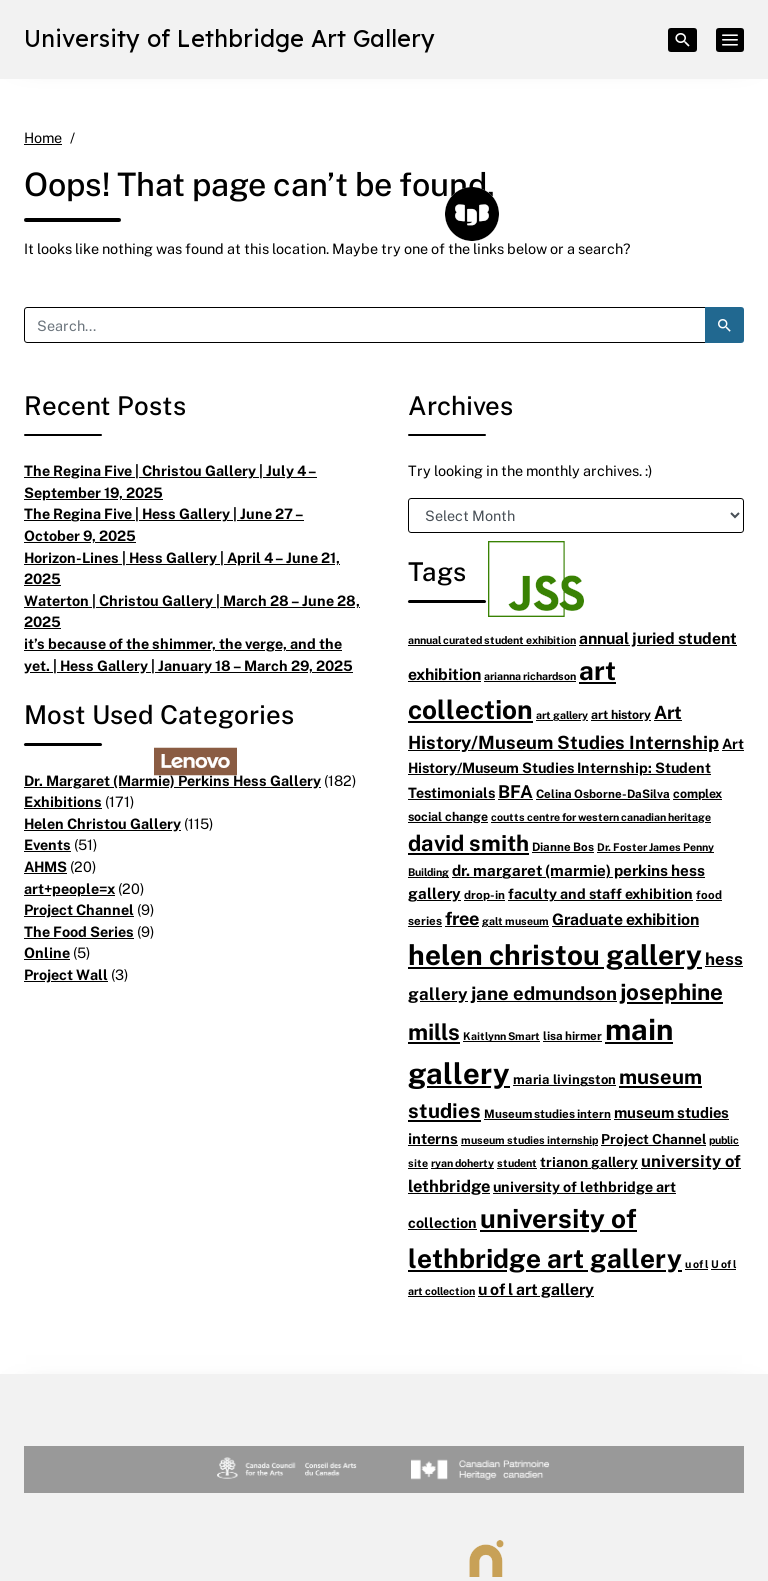 The image size is (768, 1581). What do you see at coordinates (486, 1558) in the screenshot?
I see `namebase brand logo` at bounding box center [486, 1558].